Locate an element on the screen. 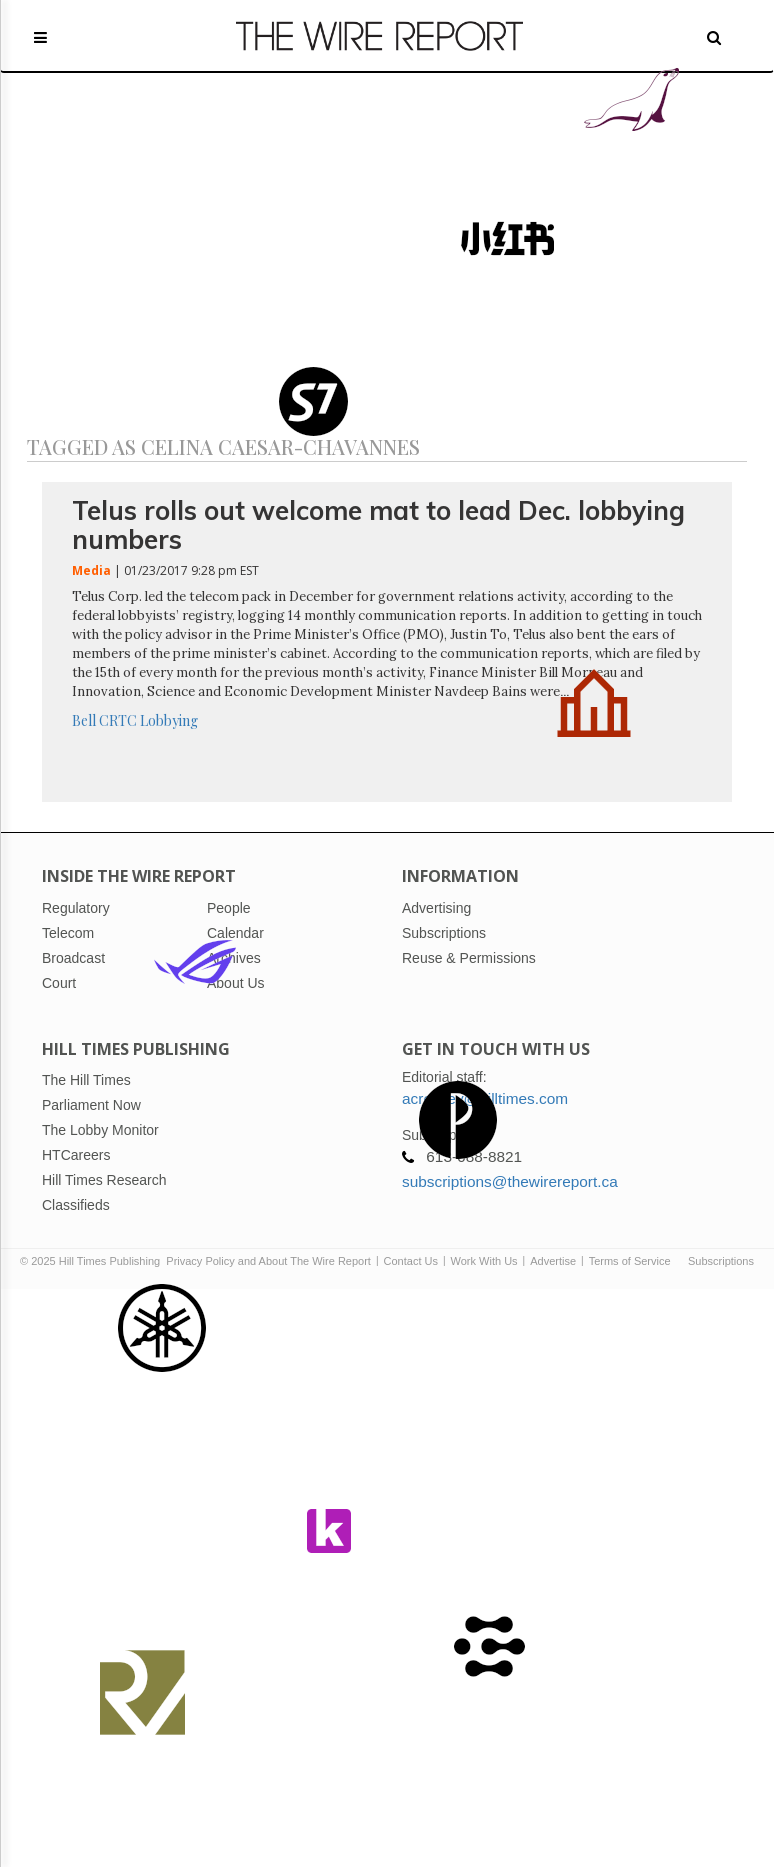 Image resolution: width=774 pixels, height=1867 pixels. open the Clarifai app or service is located at coordinates (489, 1646).